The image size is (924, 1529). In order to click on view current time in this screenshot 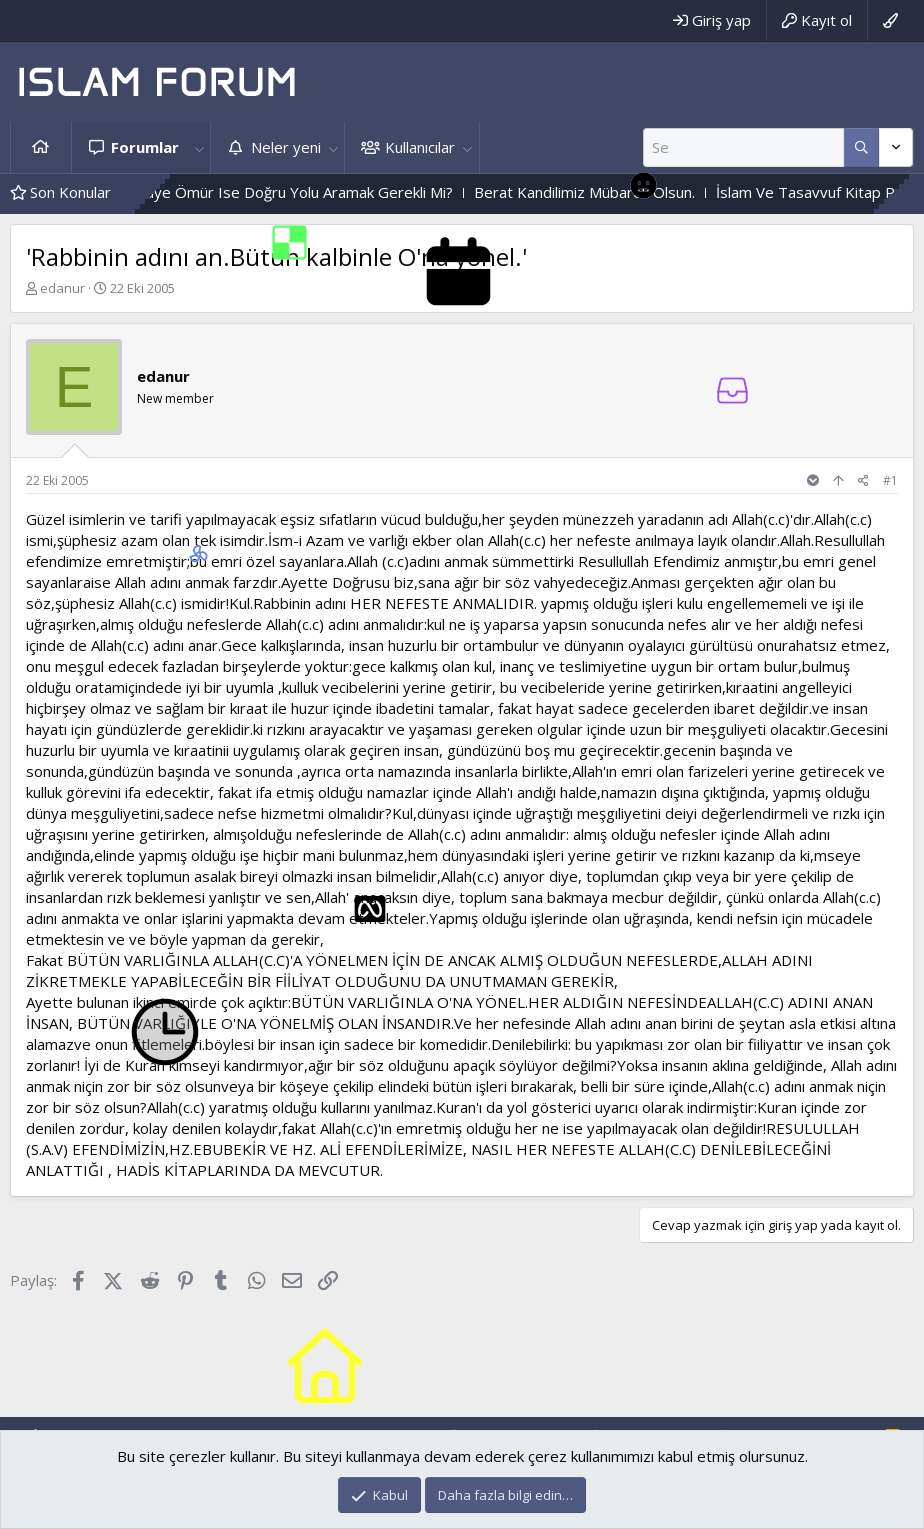, I will do `click(165, 1032)`.